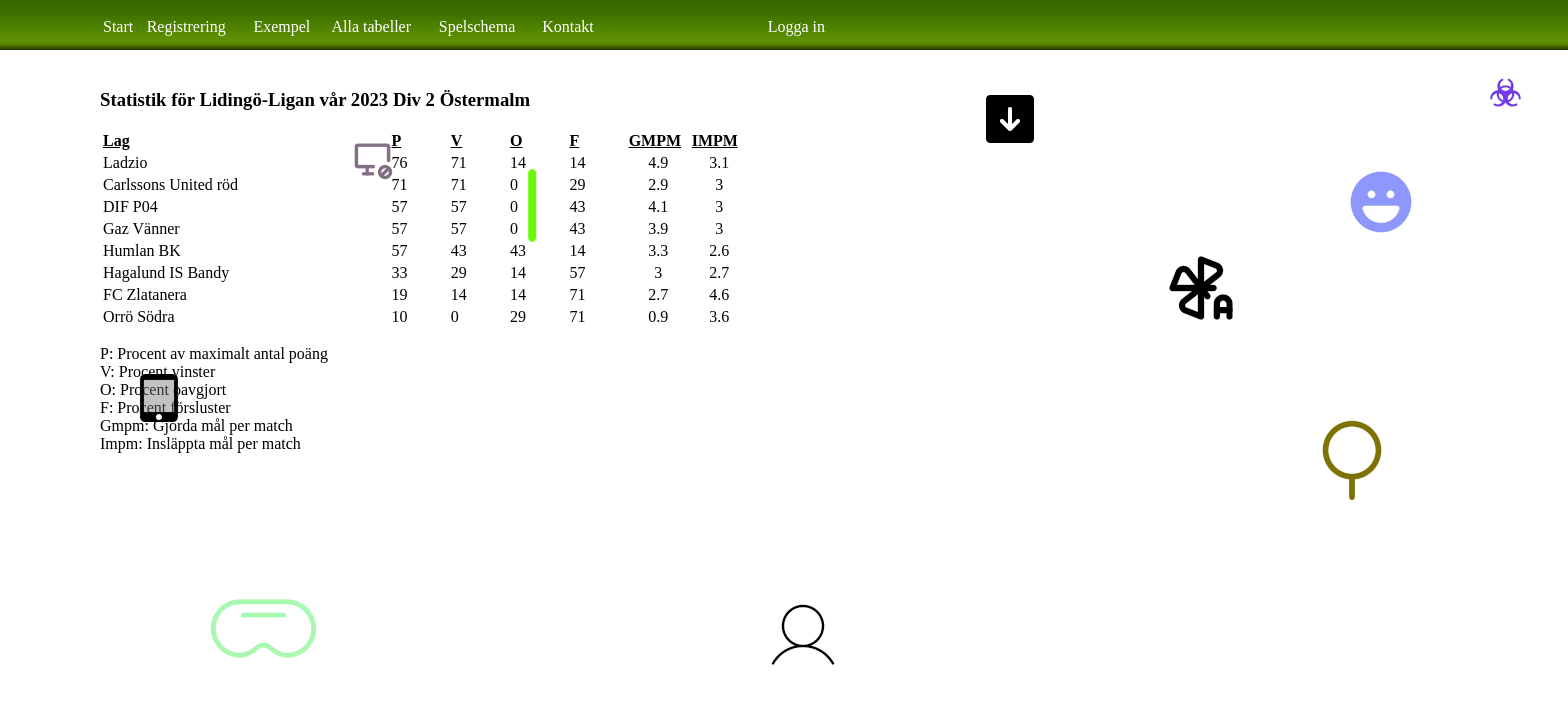 The width and height of the screenshot is (1568, 720). Describe the element at coordinates (263, 628) in the screenshot. I see `access virtual reality or immersive mode` at that location.